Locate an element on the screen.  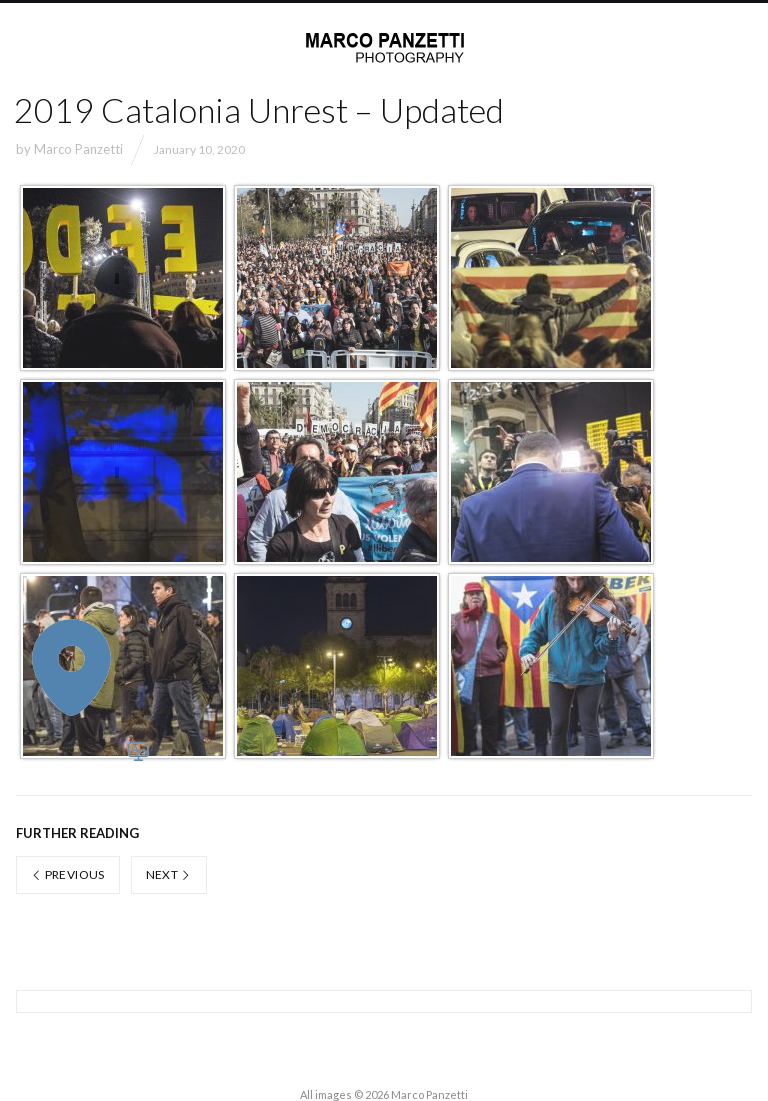
change desktop wallpaper is located at coordinates (138, 751).